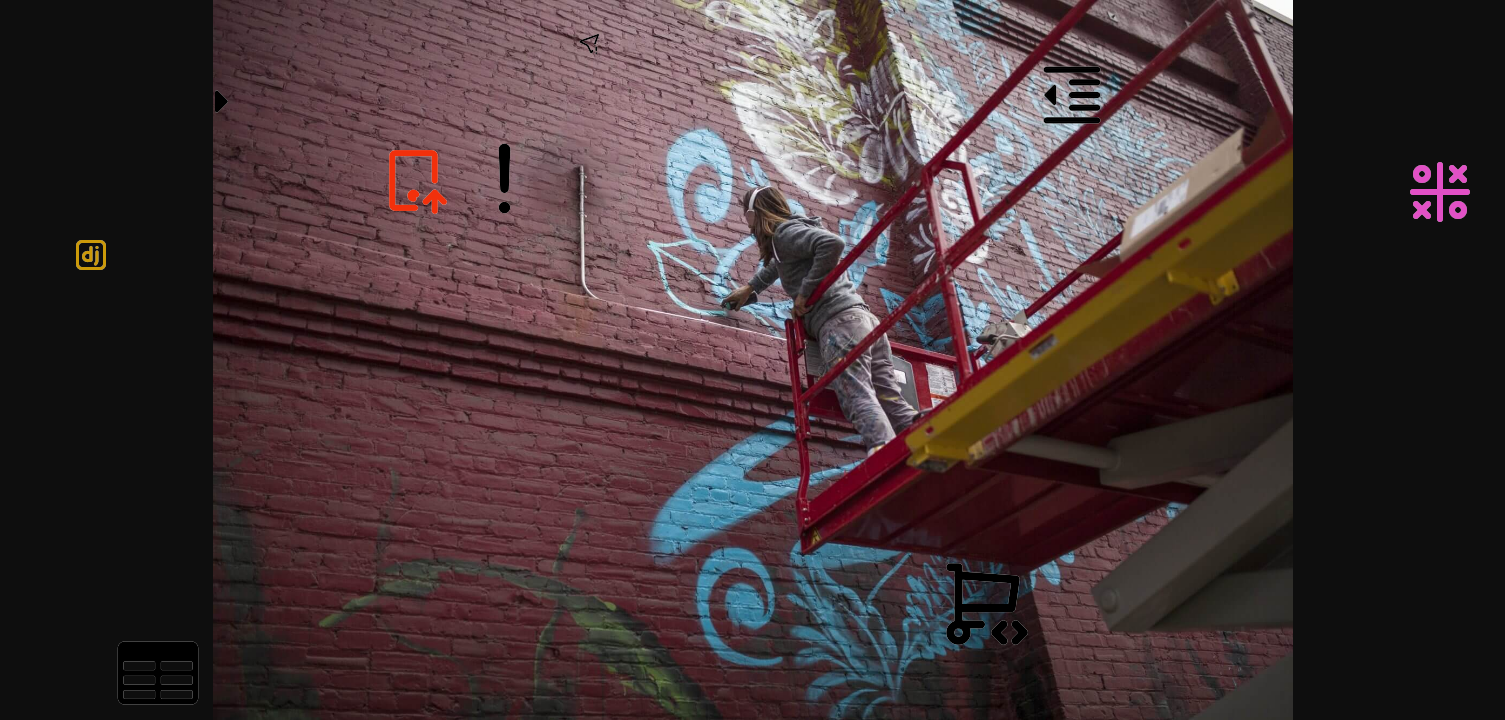 Image resolution: width=1505 pixels, height=720 pixels. I want to click on decrease text indentation, so click(1072, 95).